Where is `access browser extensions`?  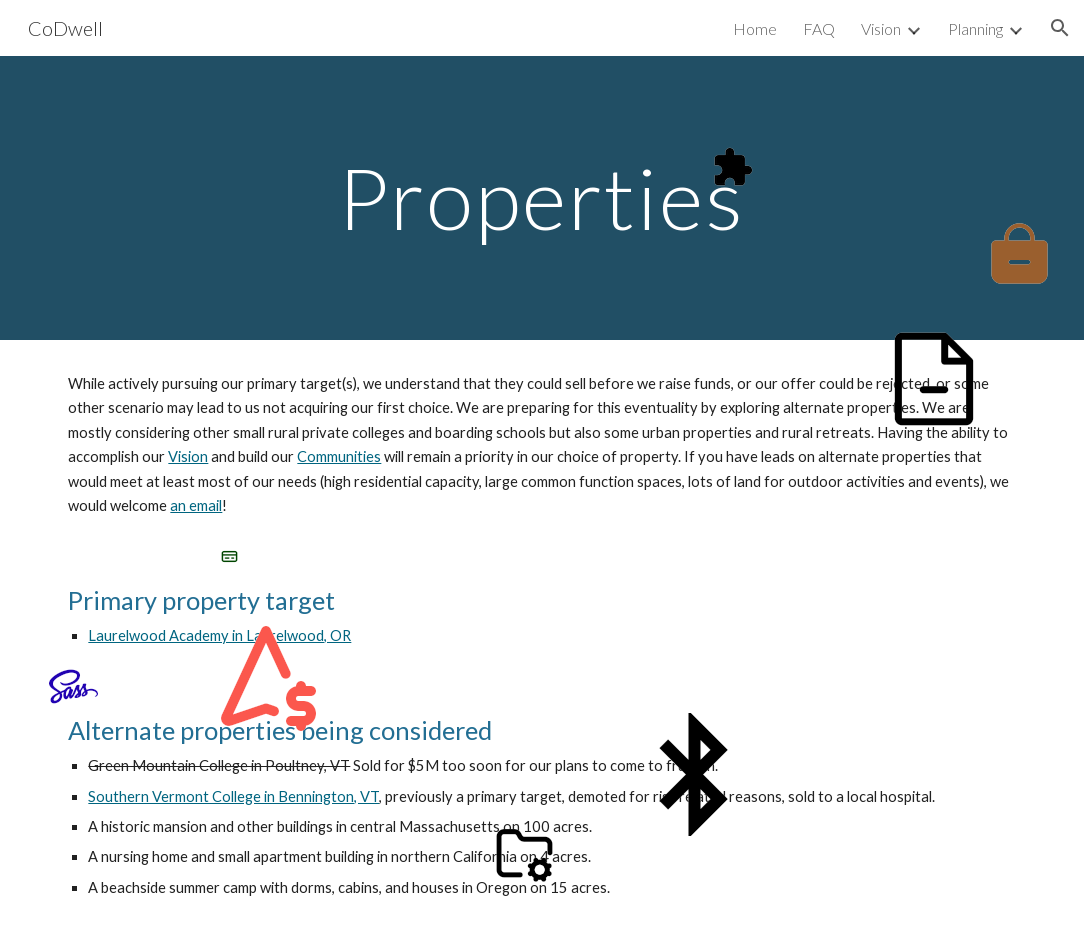 access browser extensions is located at coordinates (732, 167).